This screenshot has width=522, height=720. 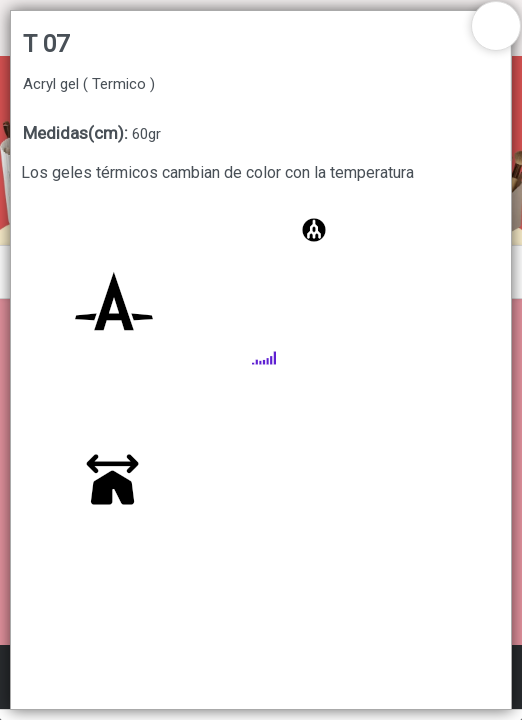 What do you see at coordinates (112, 479) in the screenshot?
I see `adjust tent or campsite width` at bounding box center [112, 479].